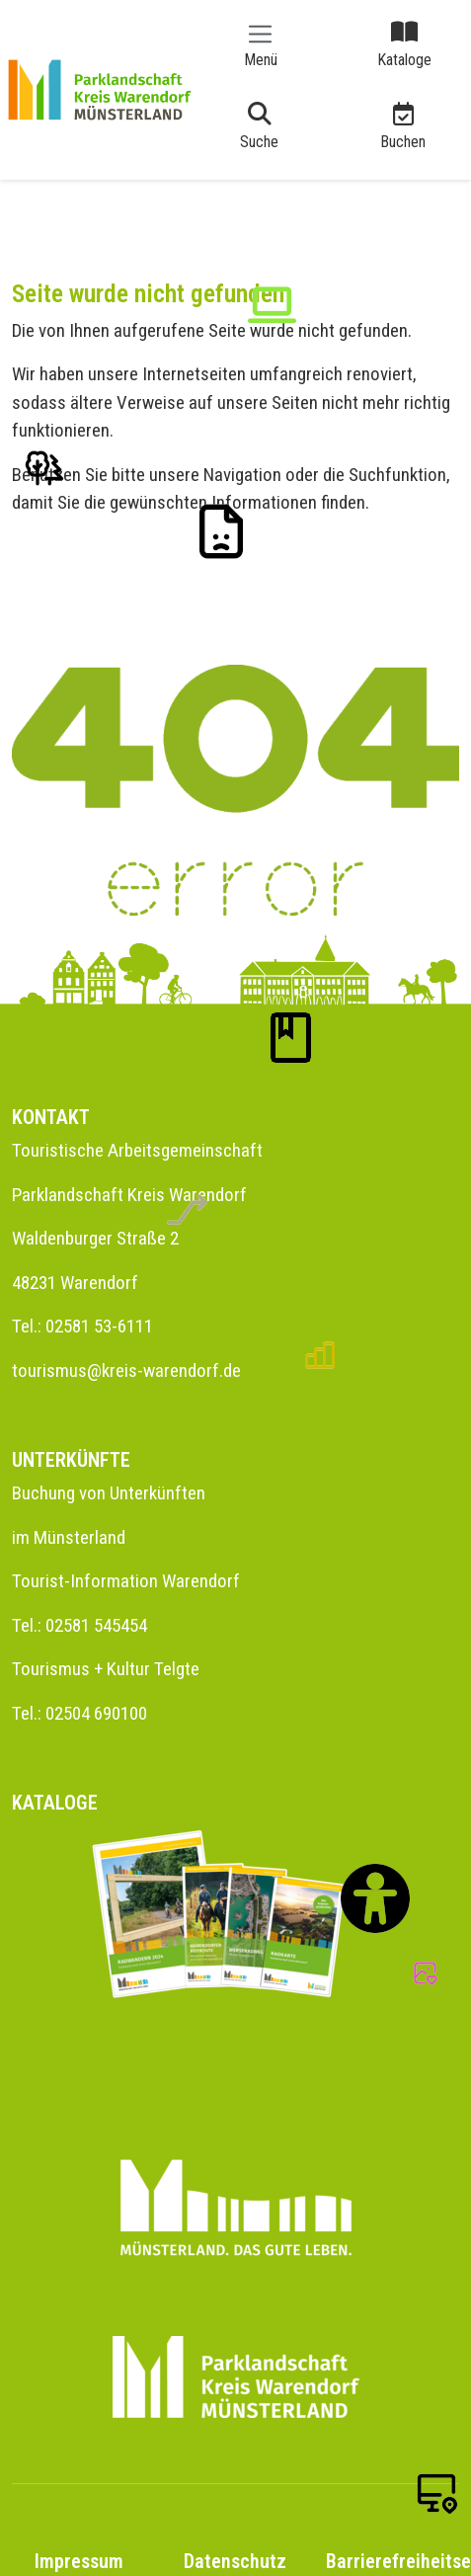 The width and height of the screenshot is (471, 2576). Describe the element at coordinates (320, 1355) in the screenshot. I see `view trending or popular content` at that location.